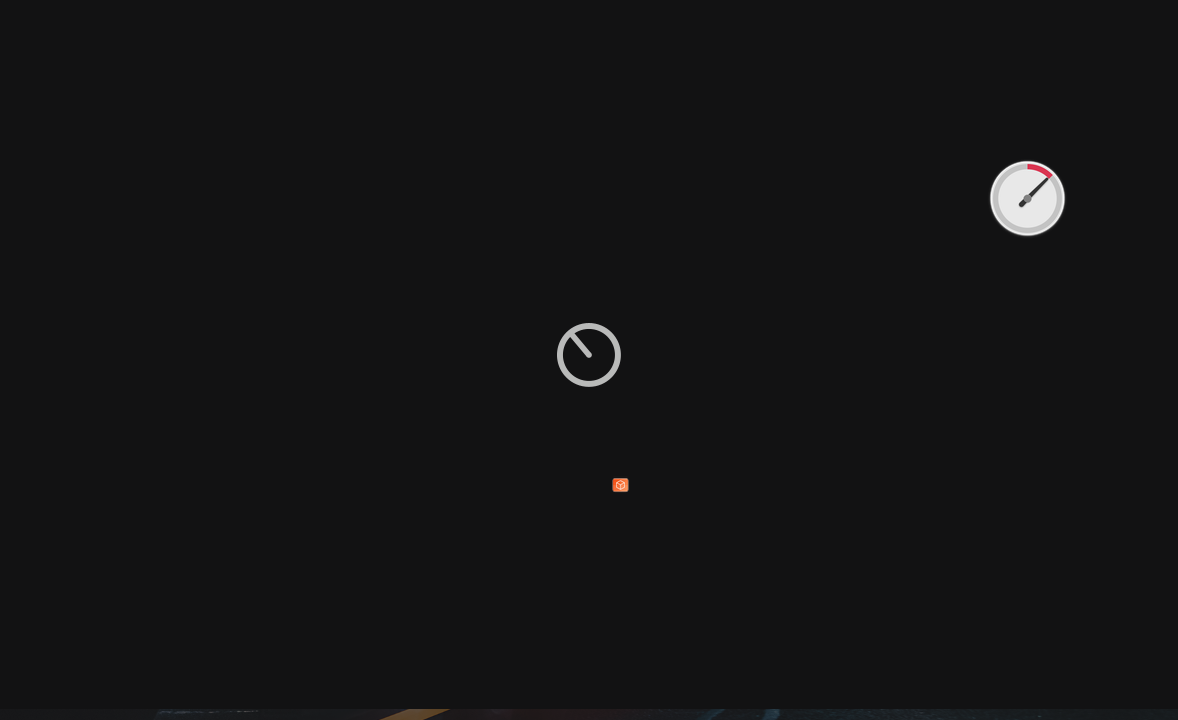 This screenshot has width=1178, height=720. What do you see at coordinates (620, 484) in the screenshot?
I see `a binary STL 3D model file` at bounding box center [620, 484].